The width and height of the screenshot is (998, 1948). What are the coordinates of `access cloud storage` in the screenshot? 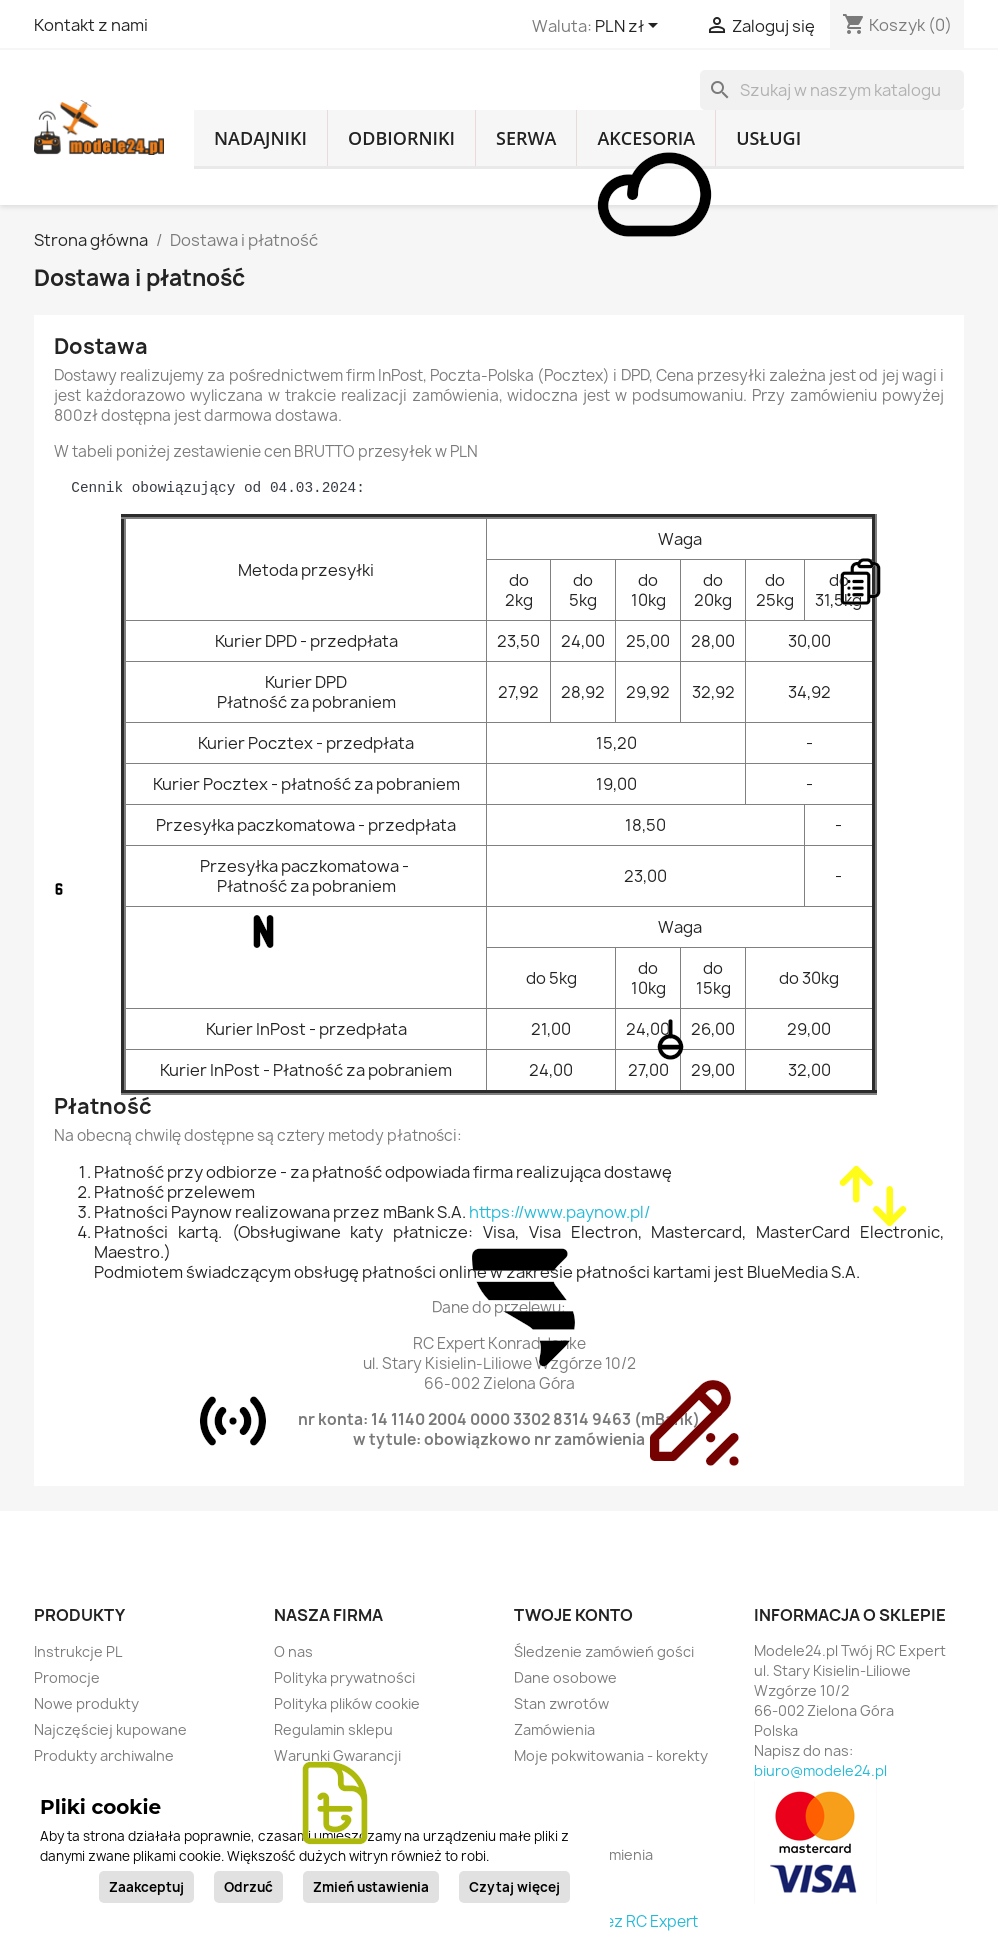 It's located at (654, 194).